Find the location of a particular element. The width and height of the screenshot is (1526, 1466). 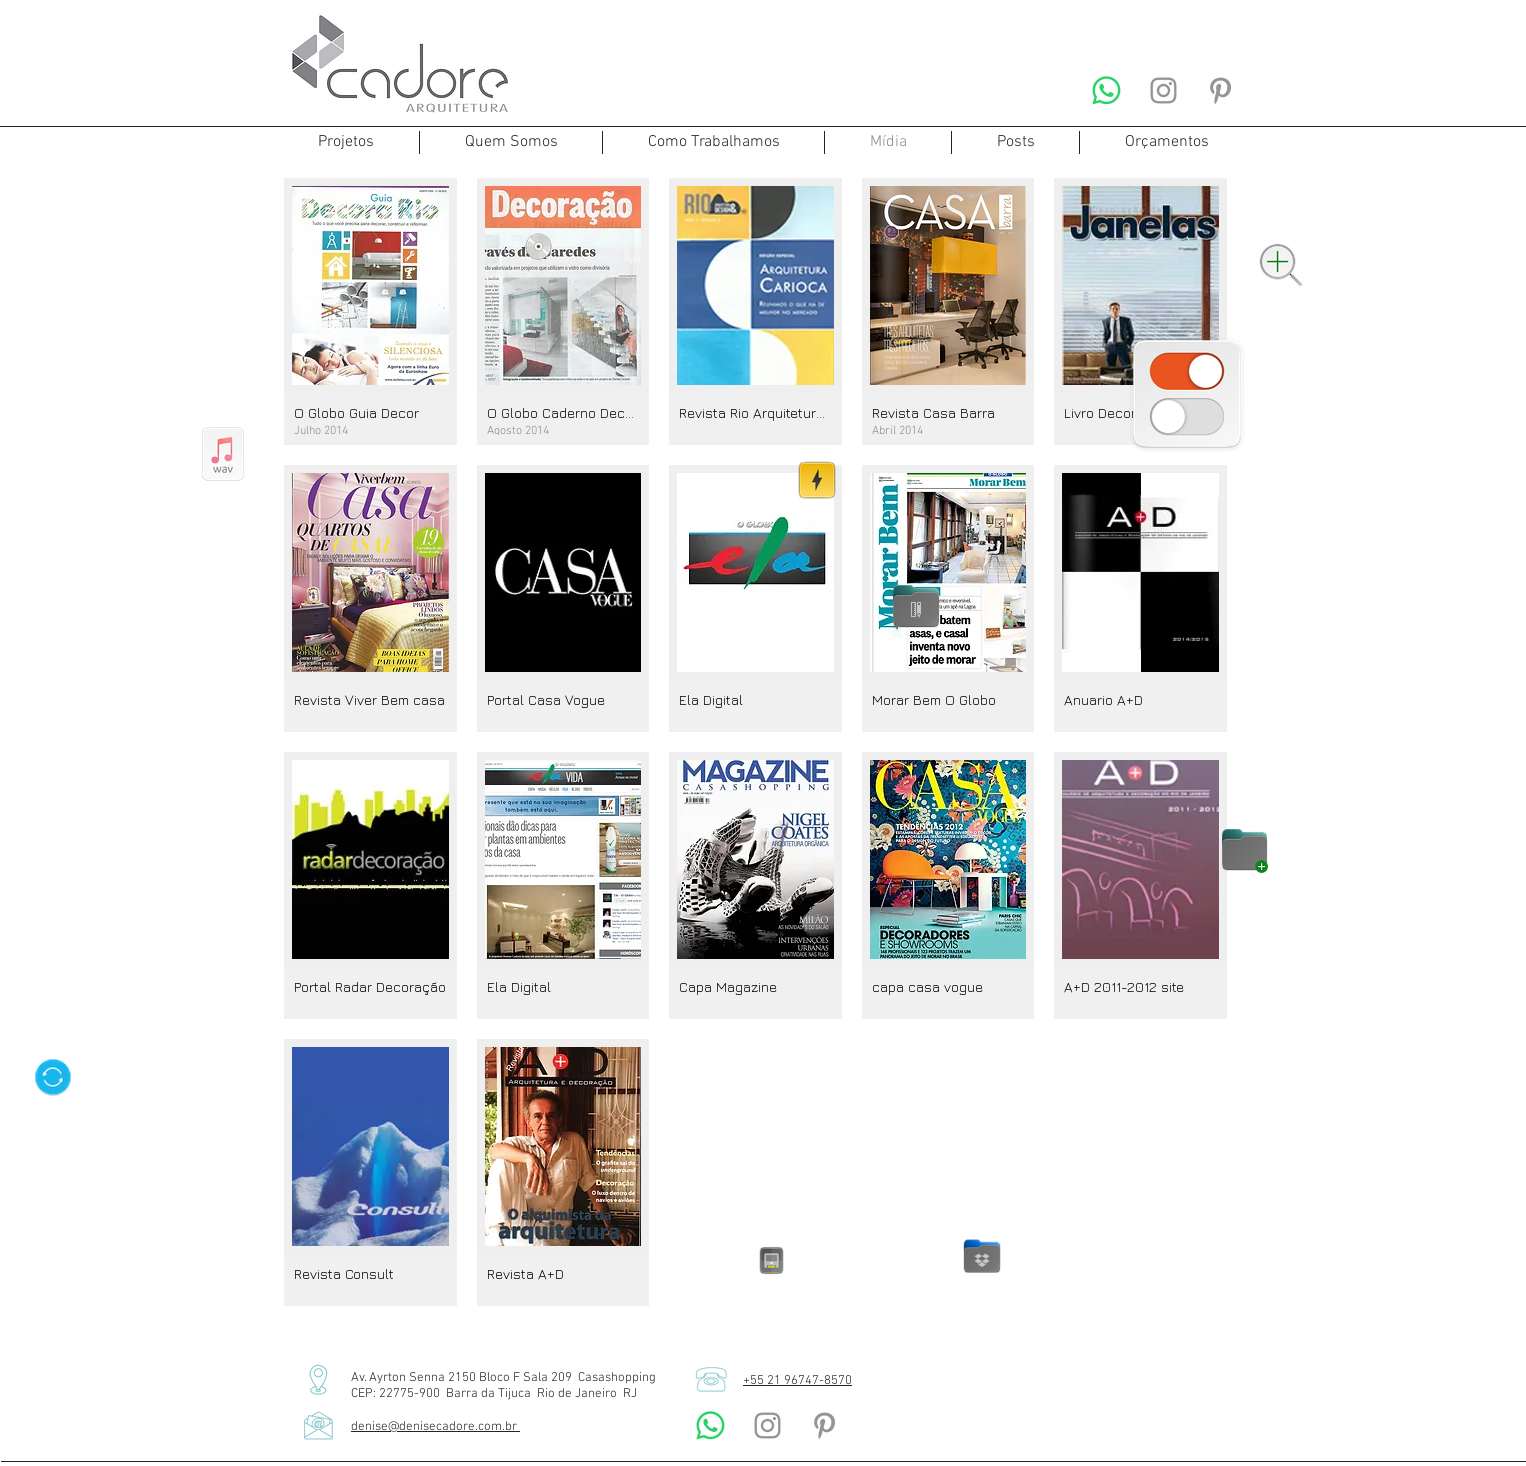

indicates a DVD-ROM drive or disc is located at coordinates (538, 246).